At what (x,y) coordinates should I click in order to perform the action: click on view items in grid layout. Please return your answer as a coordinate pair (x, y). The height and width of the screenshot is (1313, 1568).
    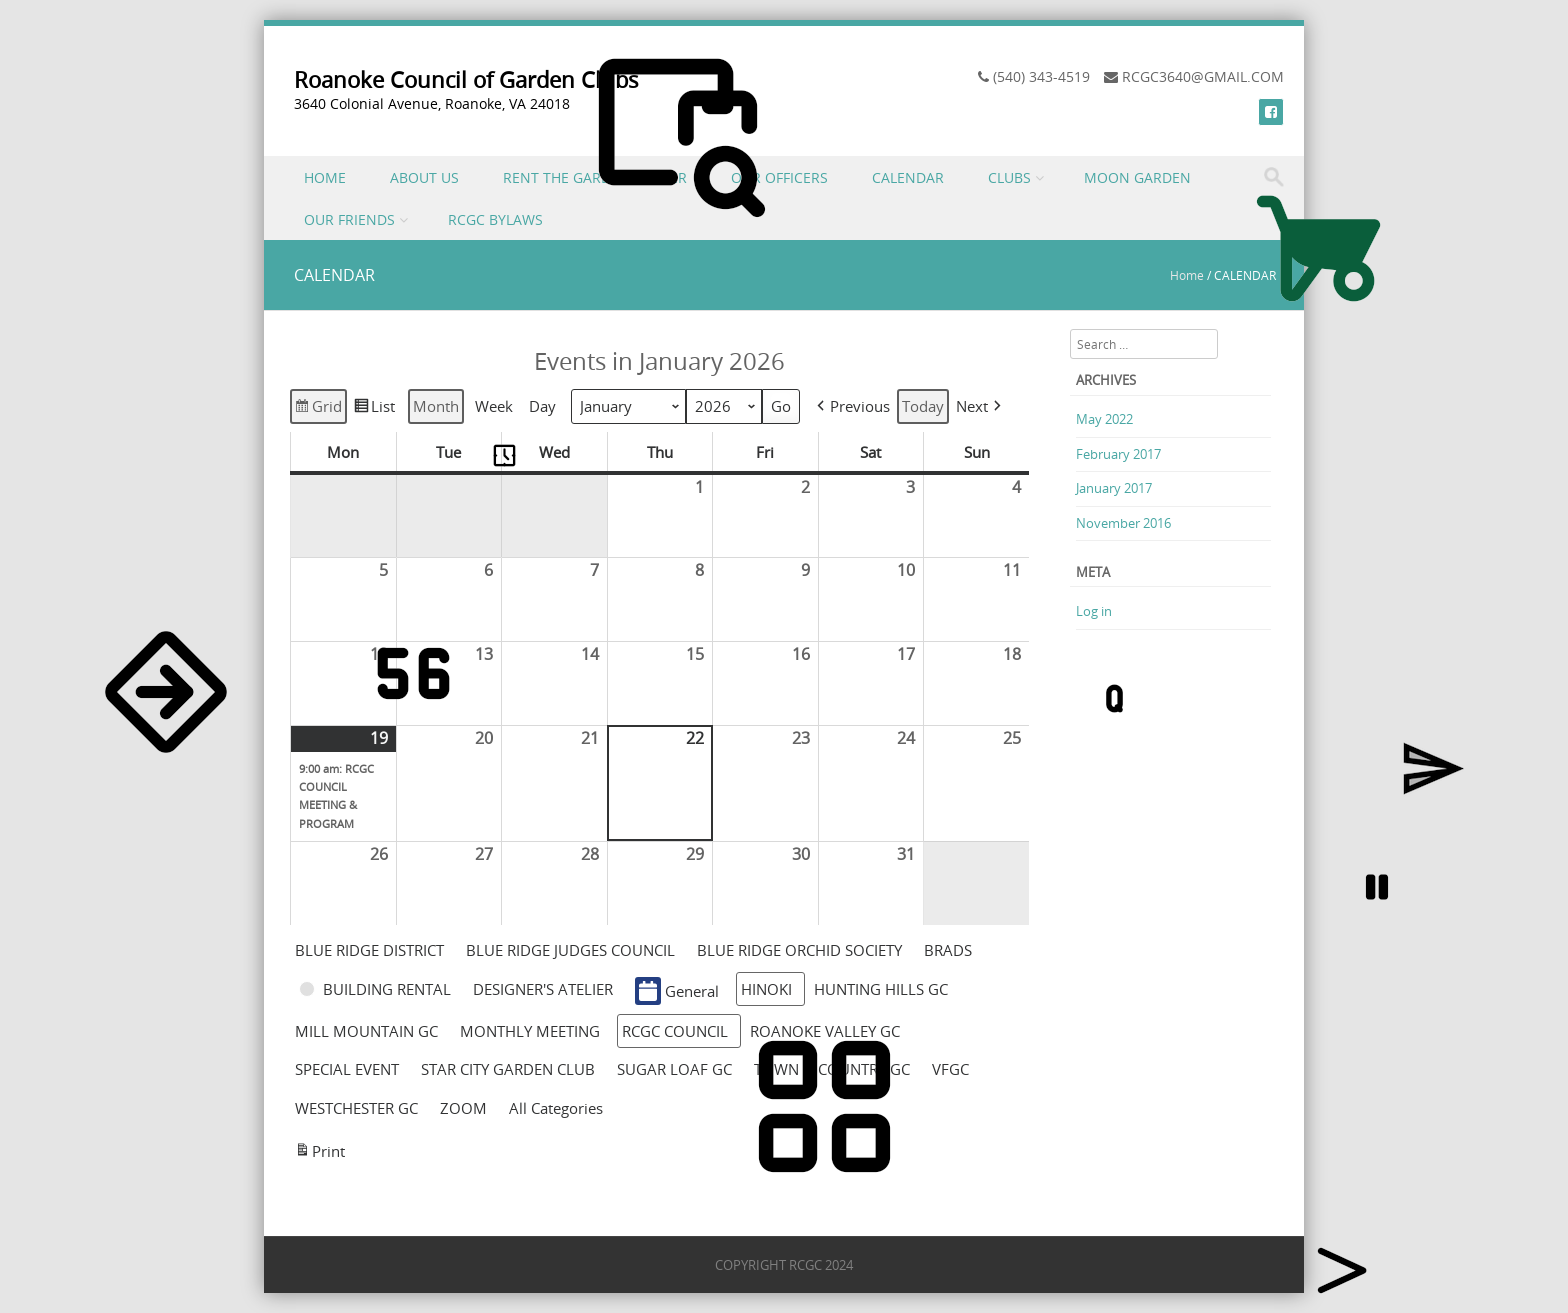
    Looking at the image, I should click on (824, 1106).